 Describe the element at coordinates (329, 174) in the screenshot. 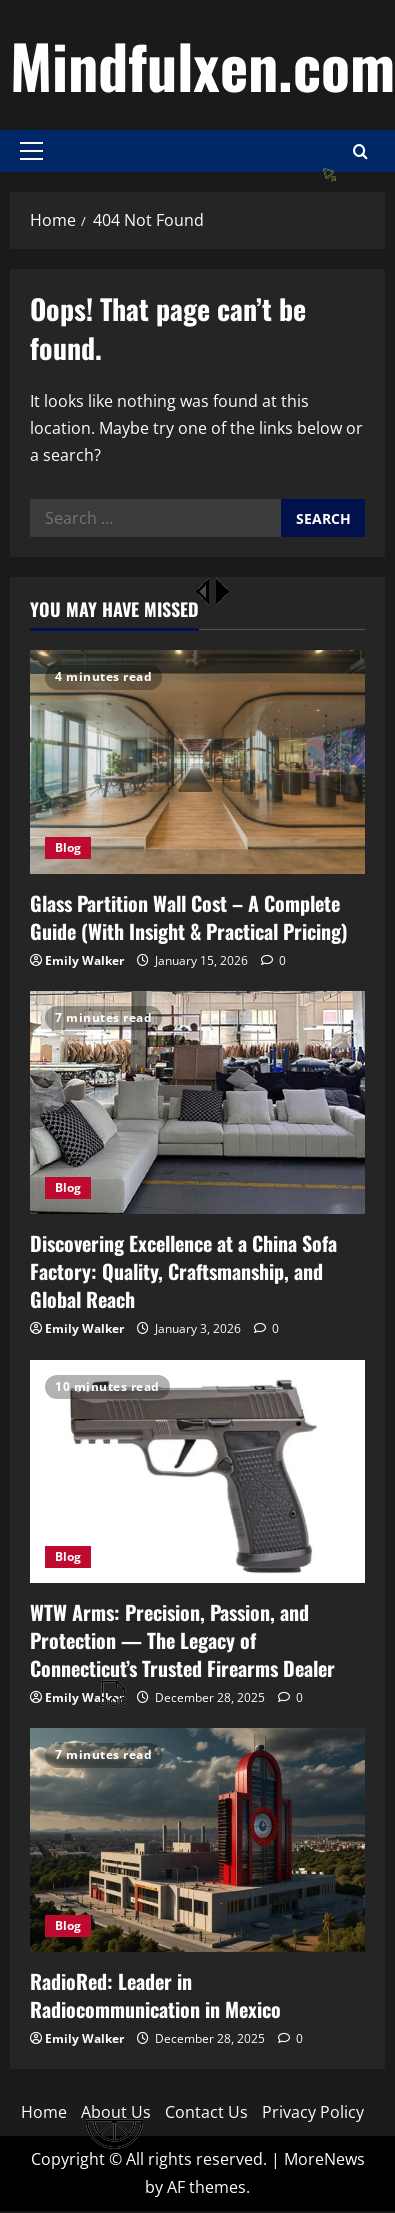

I see `share cursor or pointer location` at that location.